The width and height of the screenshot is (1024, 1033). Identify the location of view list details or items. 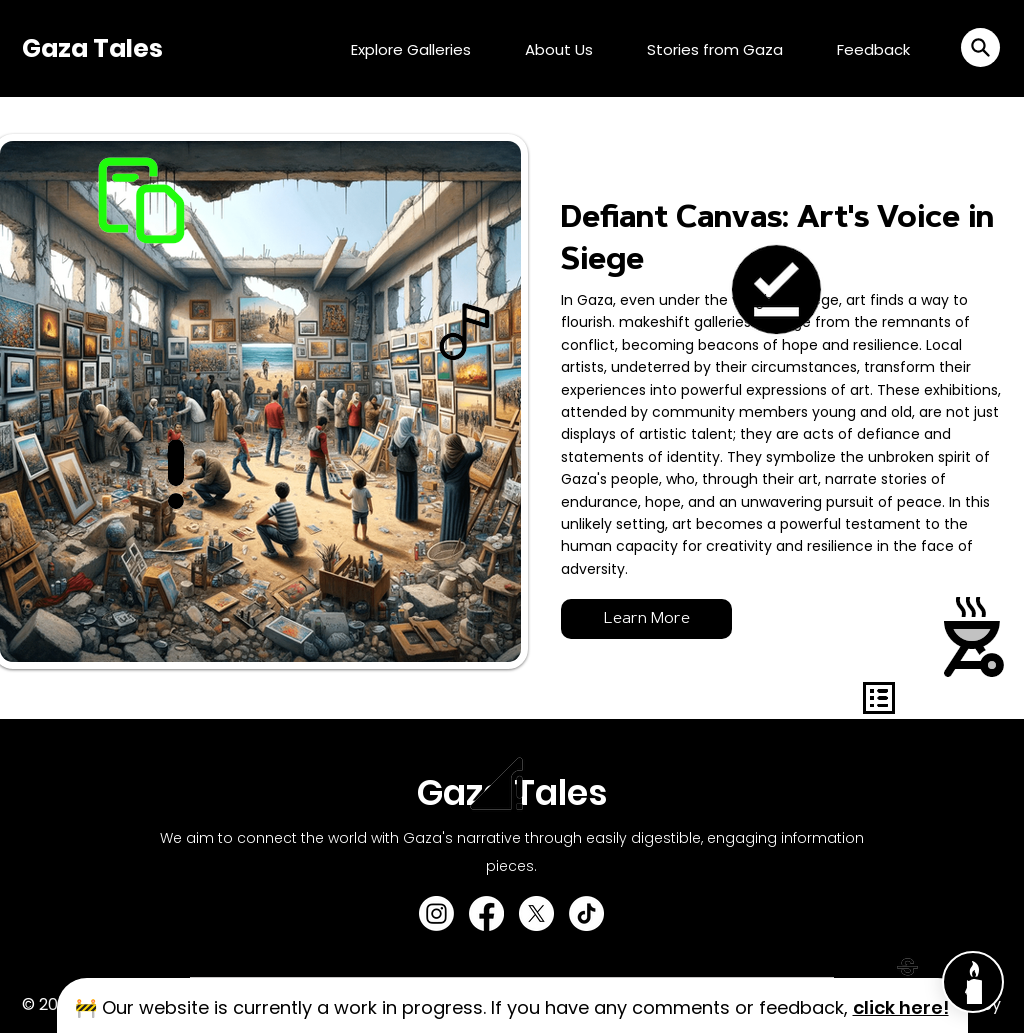
(879, 698).